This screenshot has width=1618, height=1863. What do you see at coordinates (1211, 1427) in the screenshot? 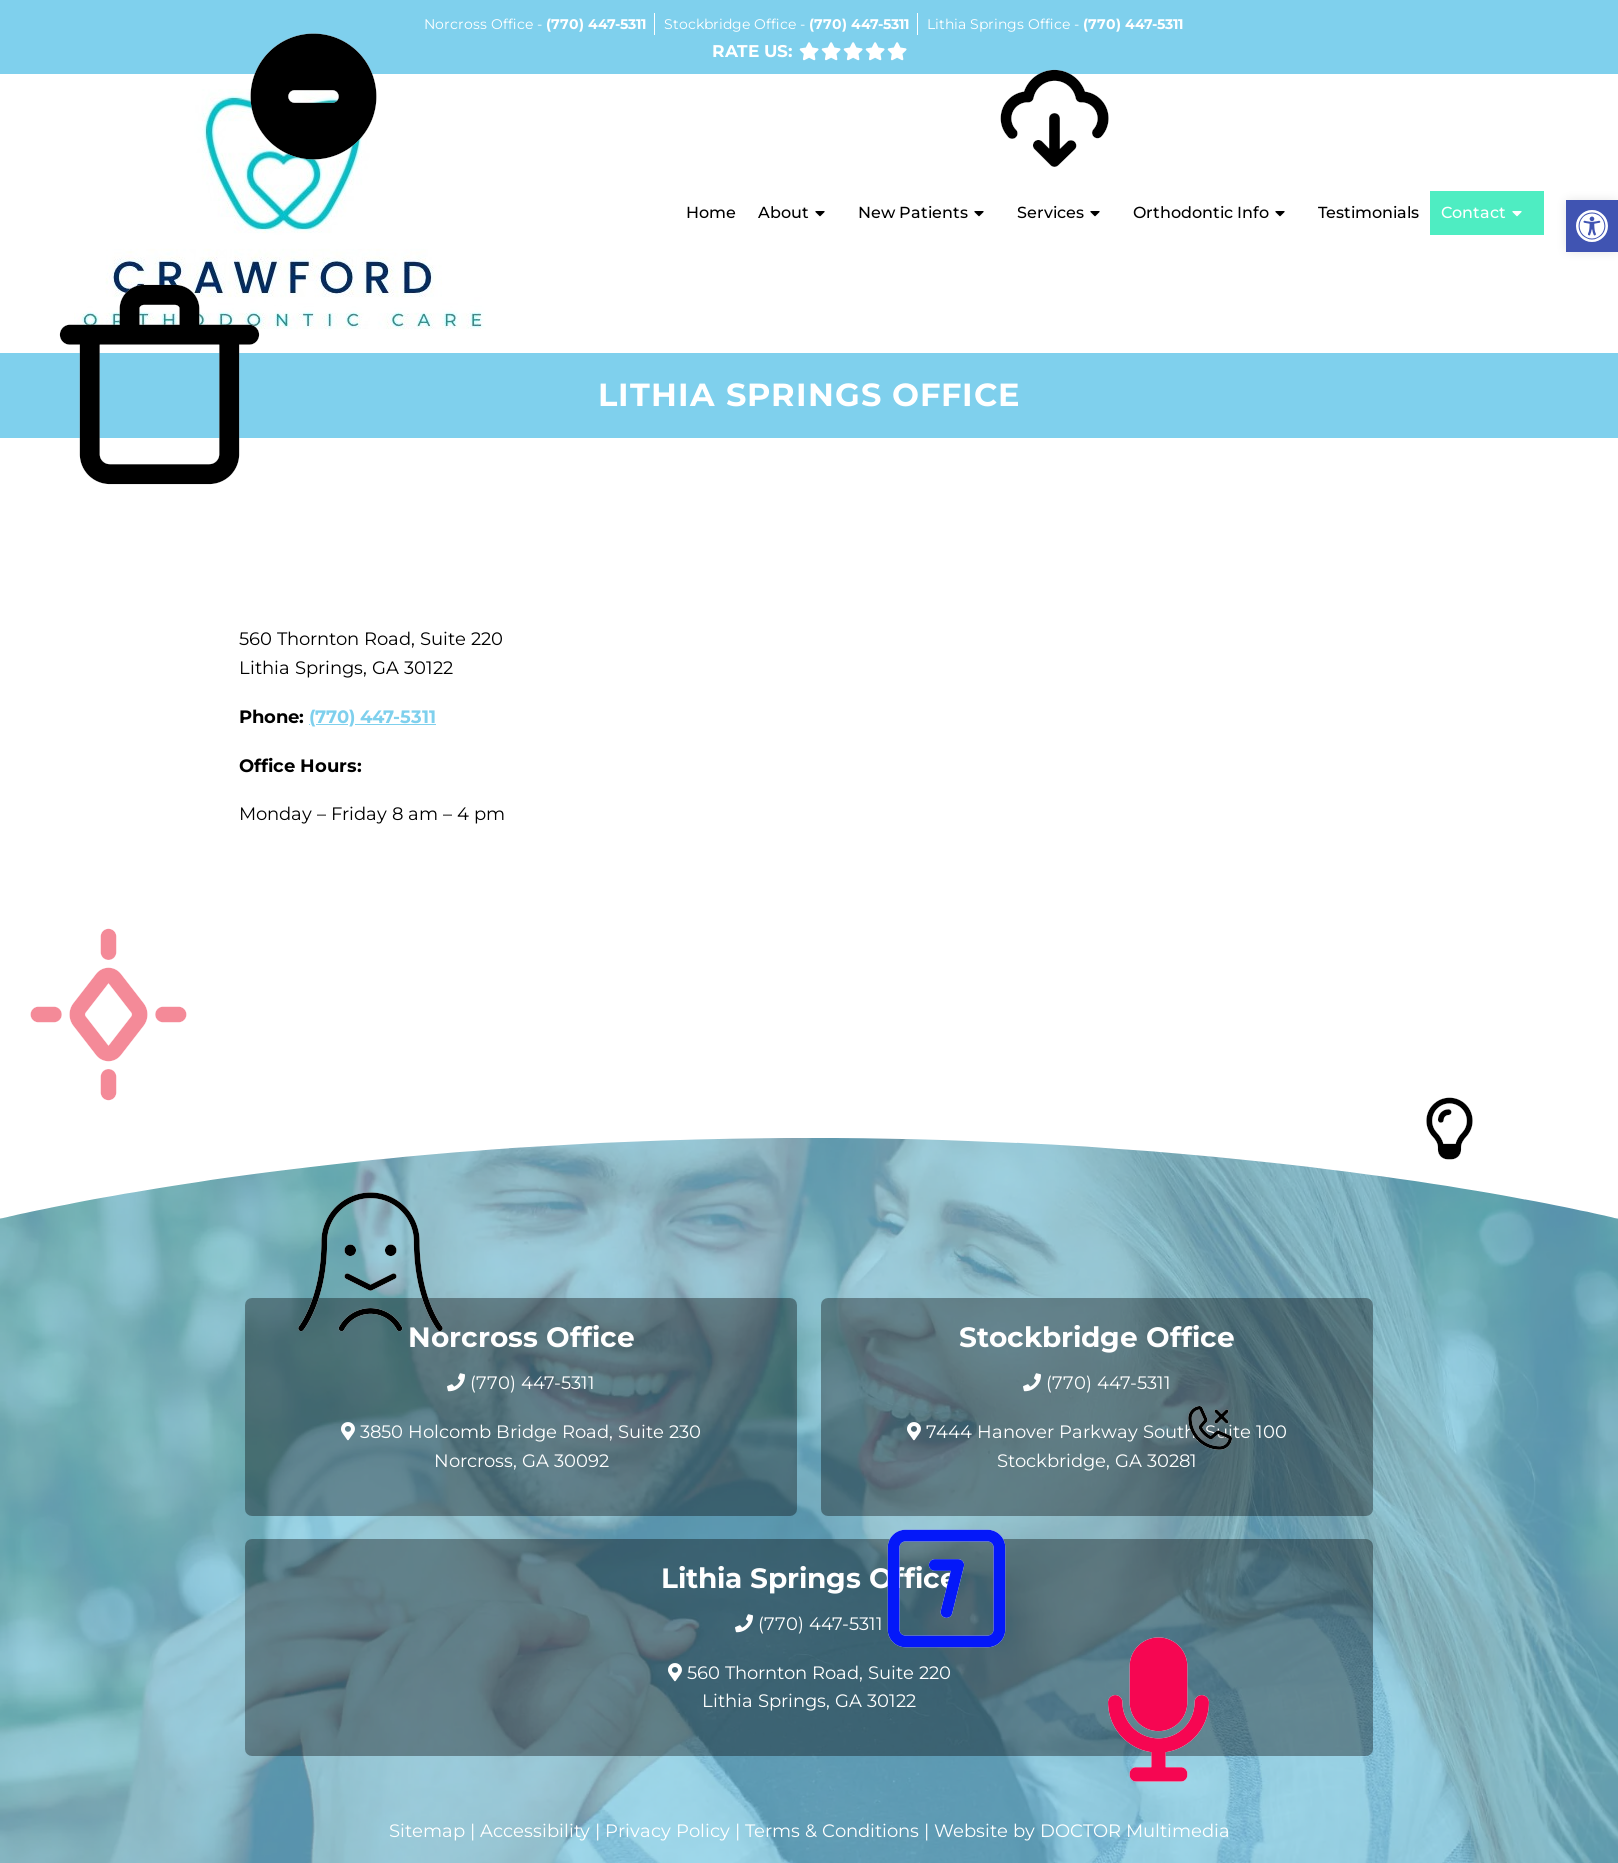
I see `end or decline a phone call` at bounding box center [1211, 1427].